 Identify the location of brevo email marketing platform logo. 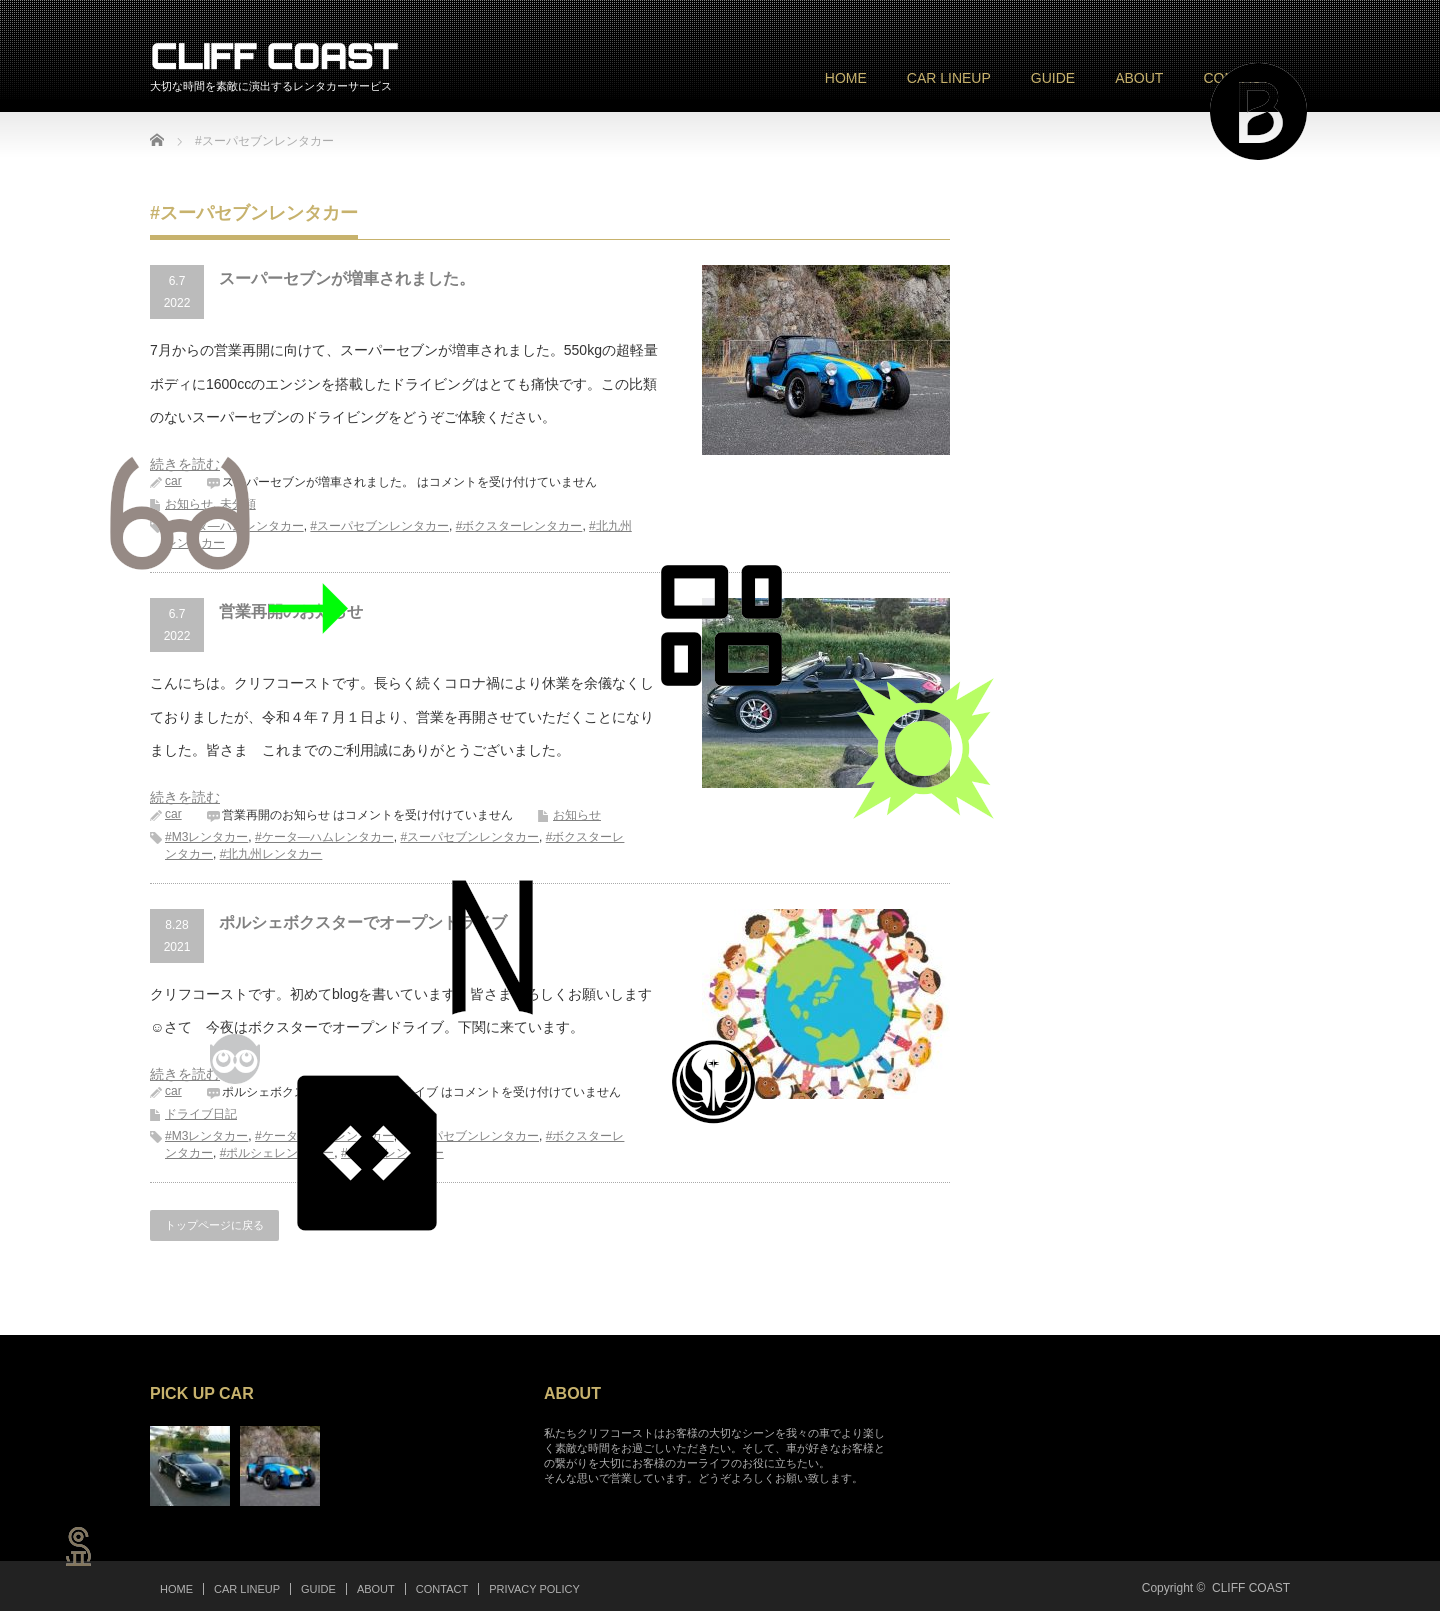
(1258, 111).